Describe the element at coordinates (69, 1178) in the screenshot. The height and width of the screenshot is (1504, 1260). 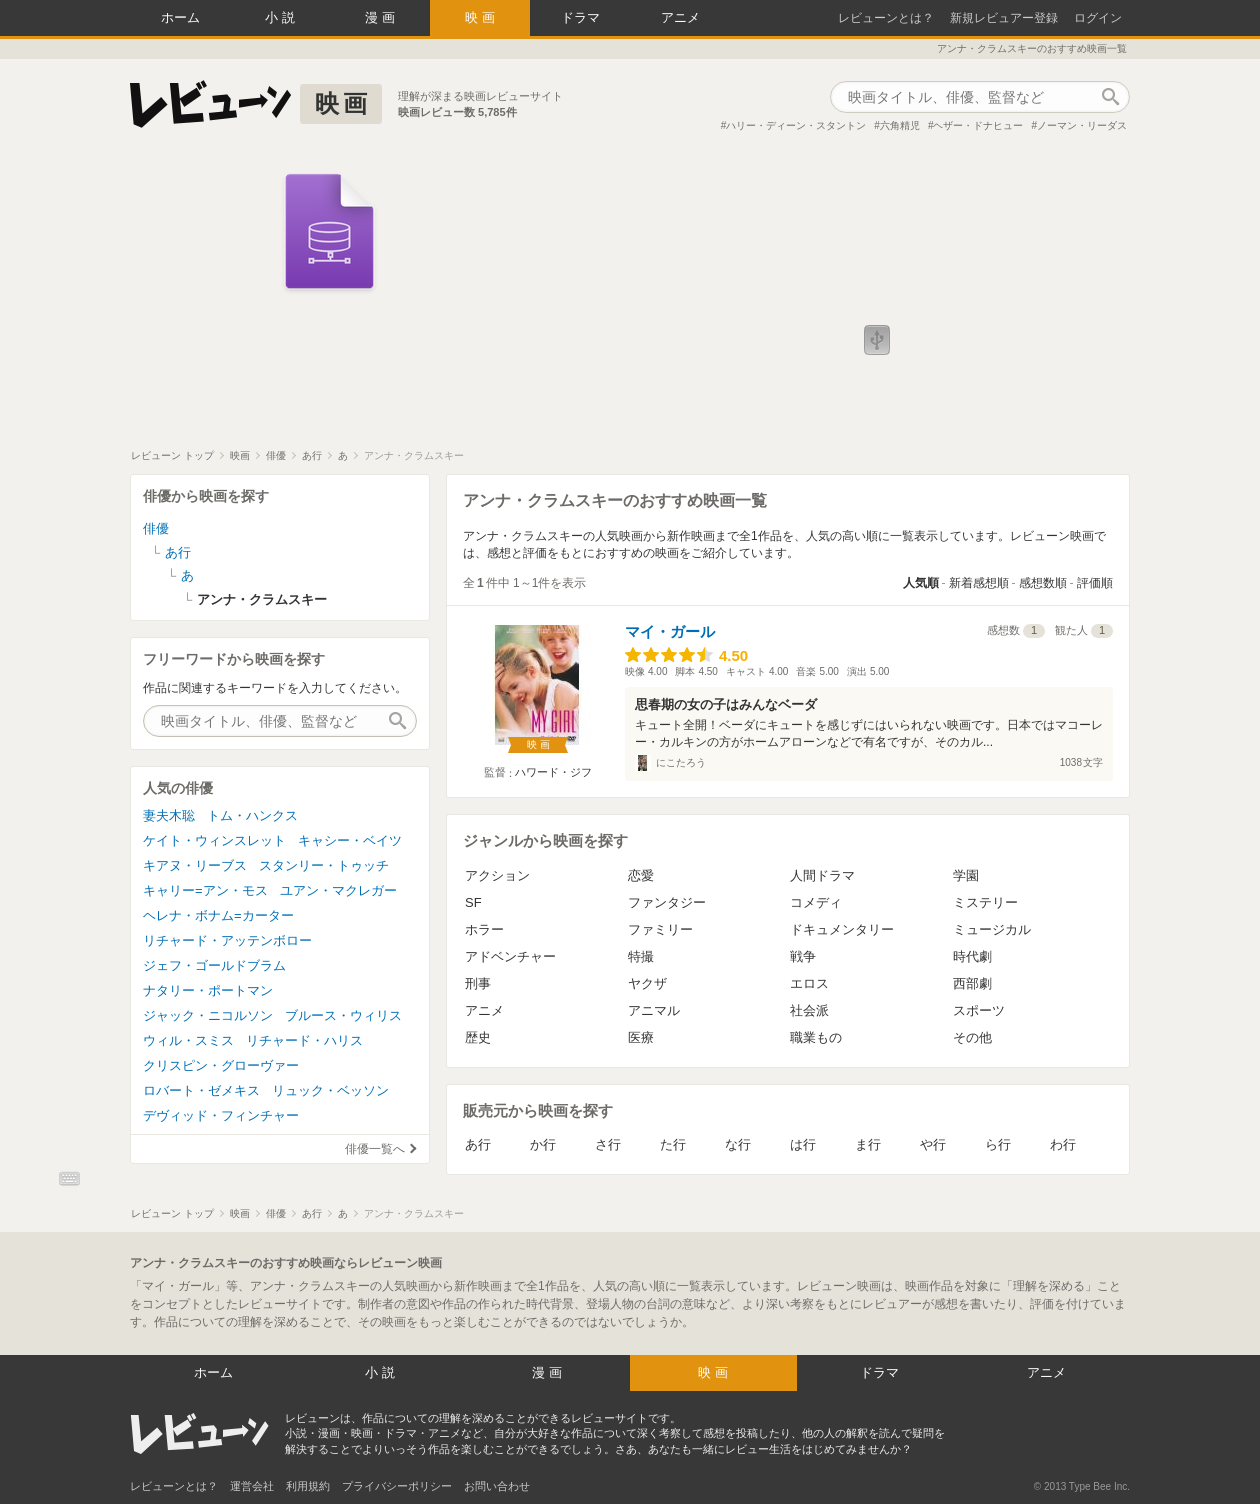
I see `open keyboard settings` at that location.